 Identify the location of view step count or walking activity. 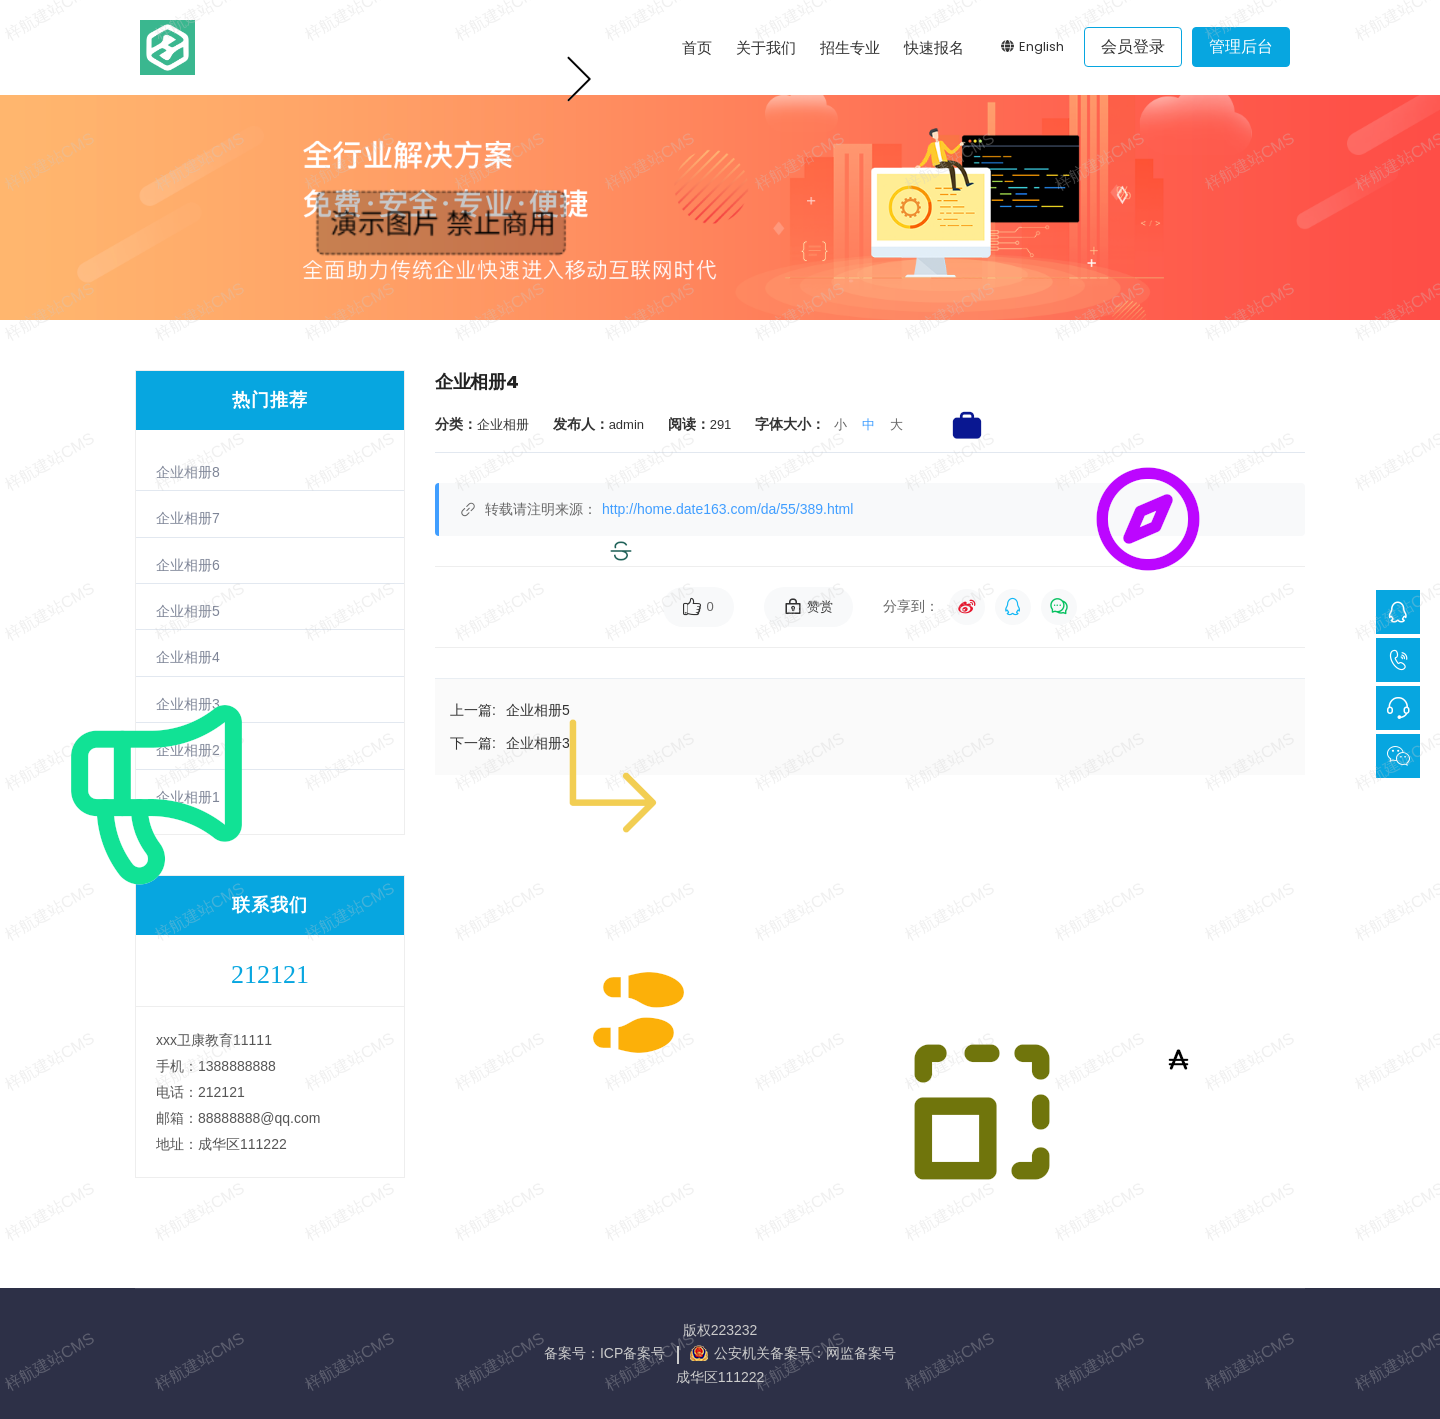
(638, 1012).